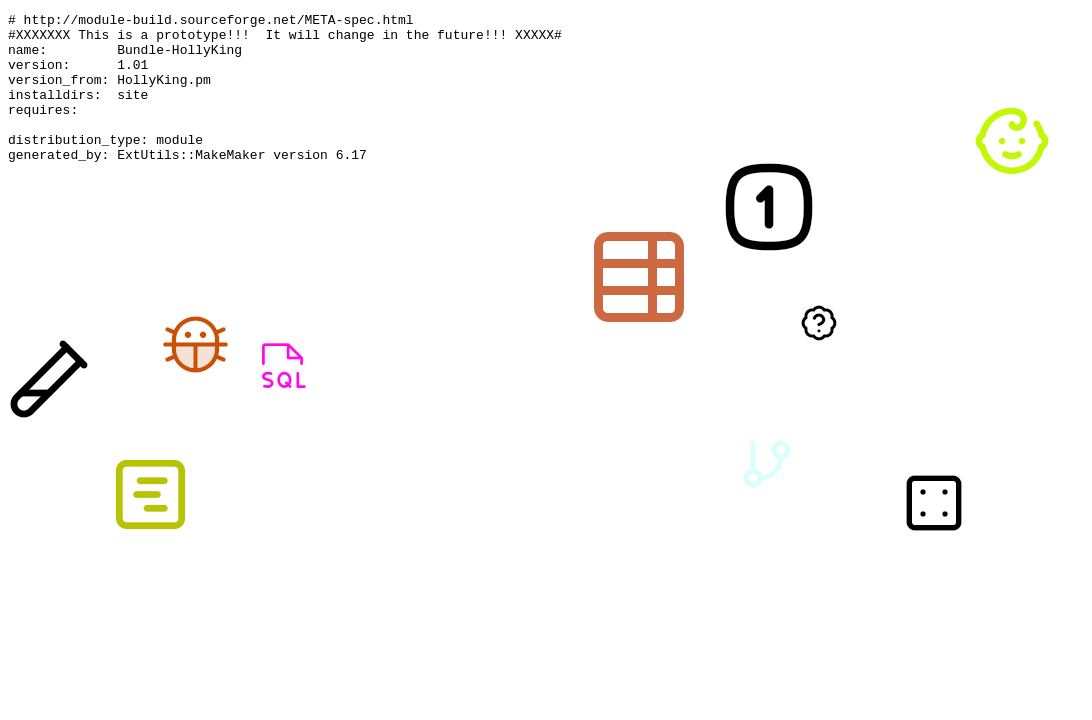 This screenshot has height=720, width=1092. What do you see at coordinates (282, 367) in the screenshot?
I see `open or view an SQL database file` at bounding box center [282, 367].